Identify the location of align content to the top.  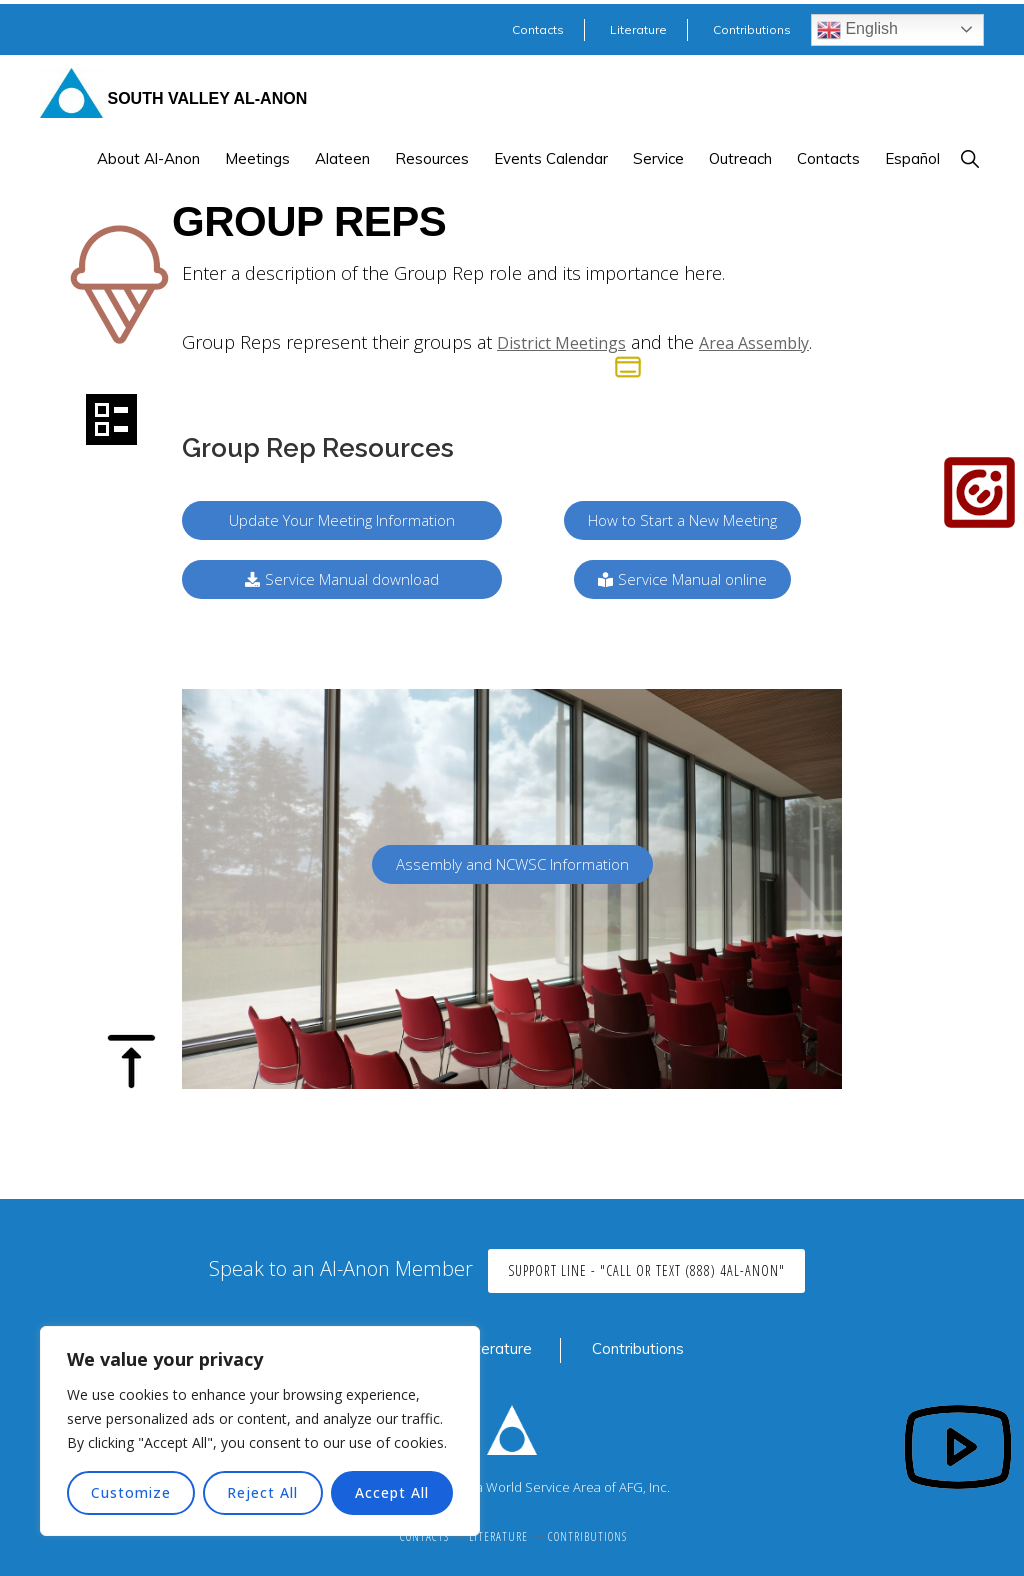
(131, 1061).